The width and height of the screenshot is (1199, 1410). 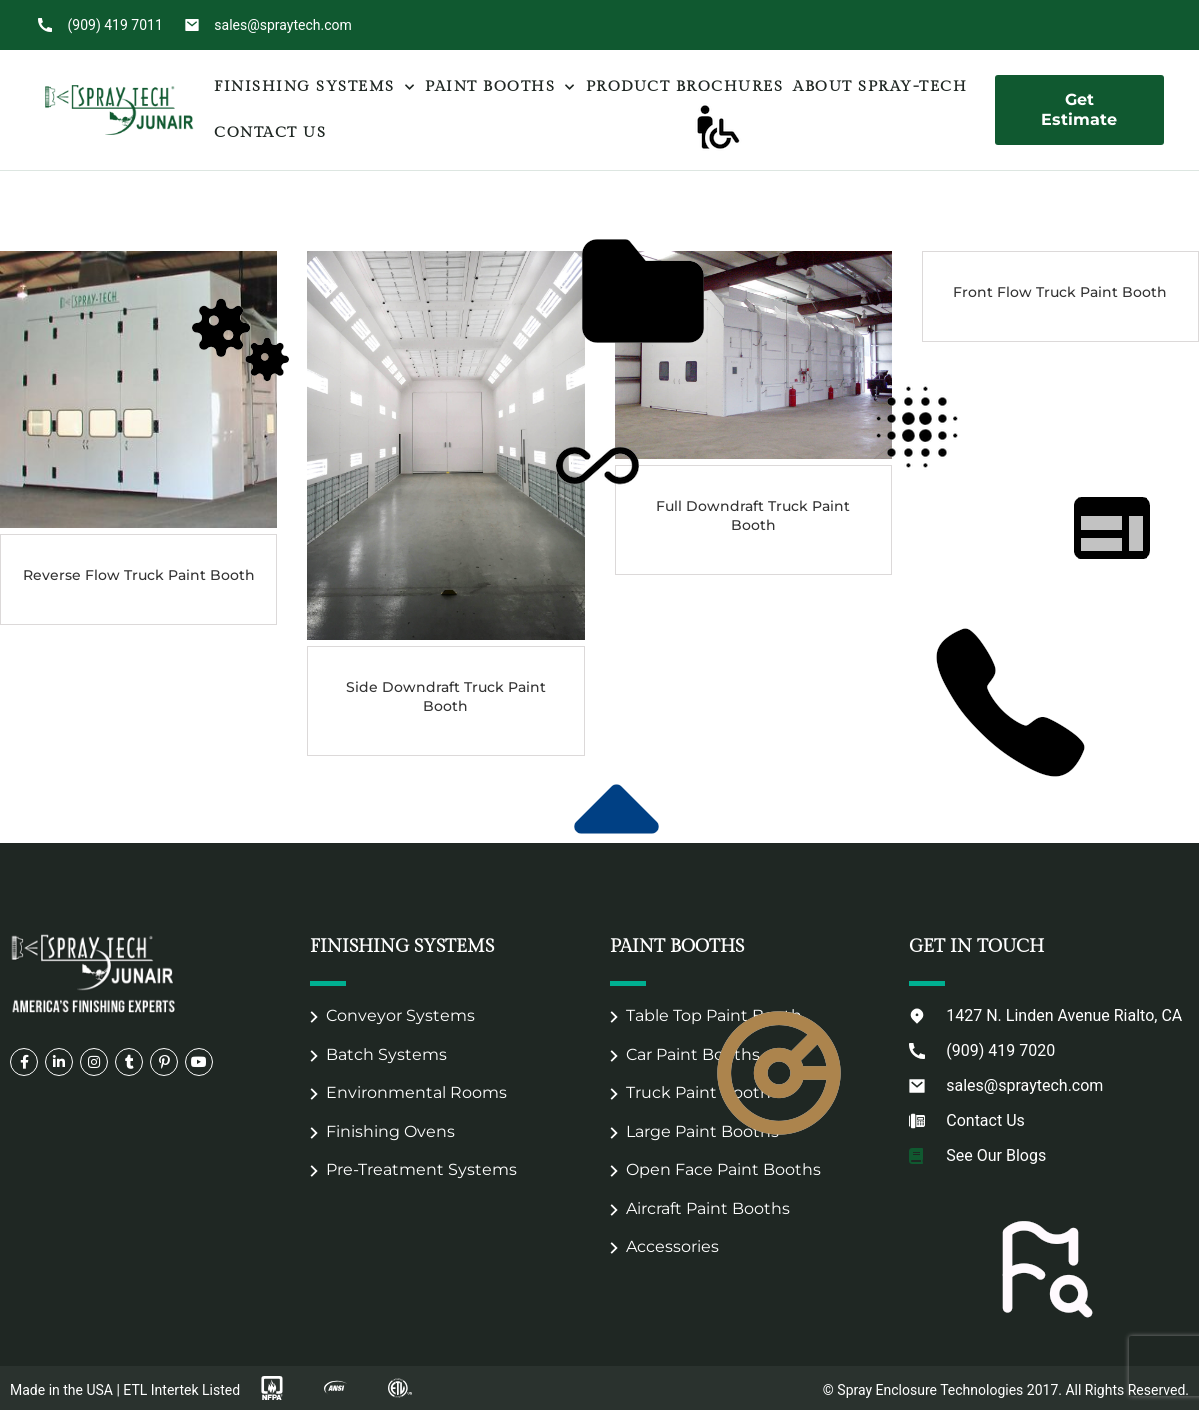 What do you see at coordinates (1040, 1265) in the screenshot?
I see `search flagged items` at bounding box center [1040, 1265].